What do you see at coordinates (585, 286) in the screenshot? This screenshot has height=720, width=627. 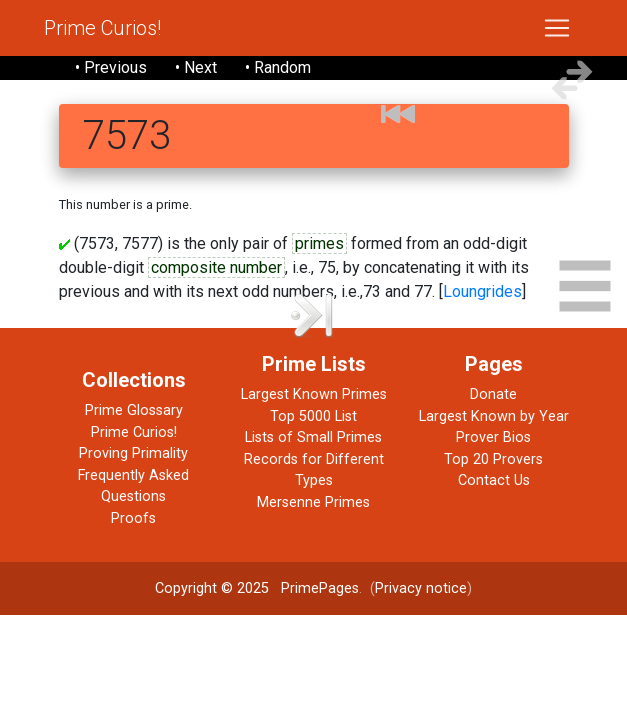 I see `open the main menu` at bounding box center [585, 286].